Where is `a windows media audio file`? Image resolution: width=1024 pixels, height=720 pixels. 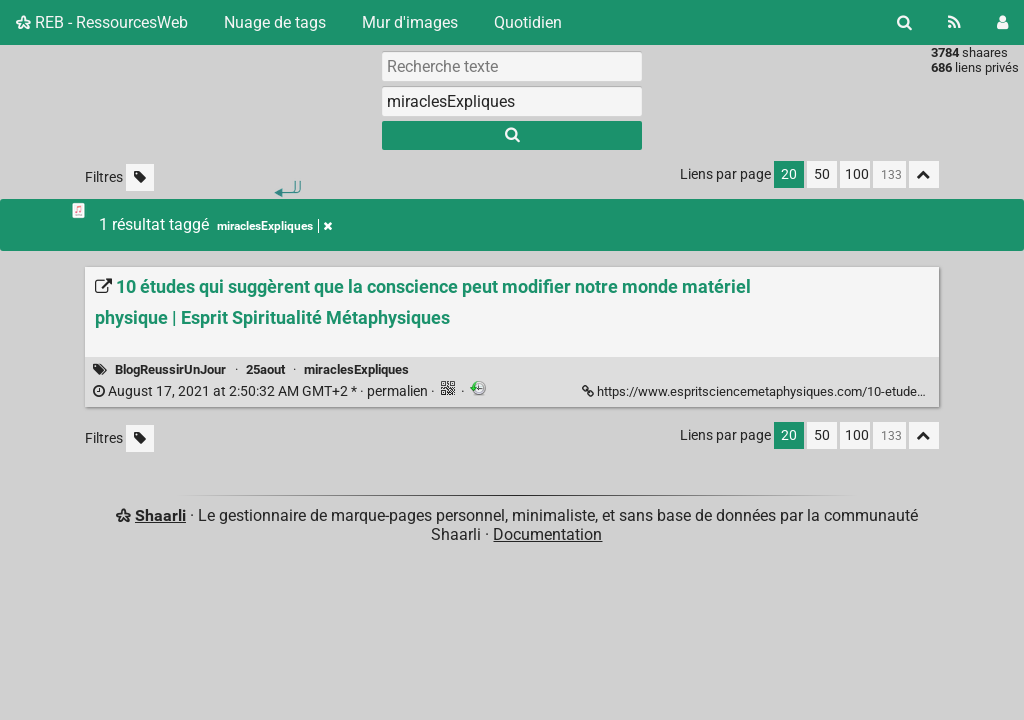
a windows media audio file is located at coordinates (78, 210).